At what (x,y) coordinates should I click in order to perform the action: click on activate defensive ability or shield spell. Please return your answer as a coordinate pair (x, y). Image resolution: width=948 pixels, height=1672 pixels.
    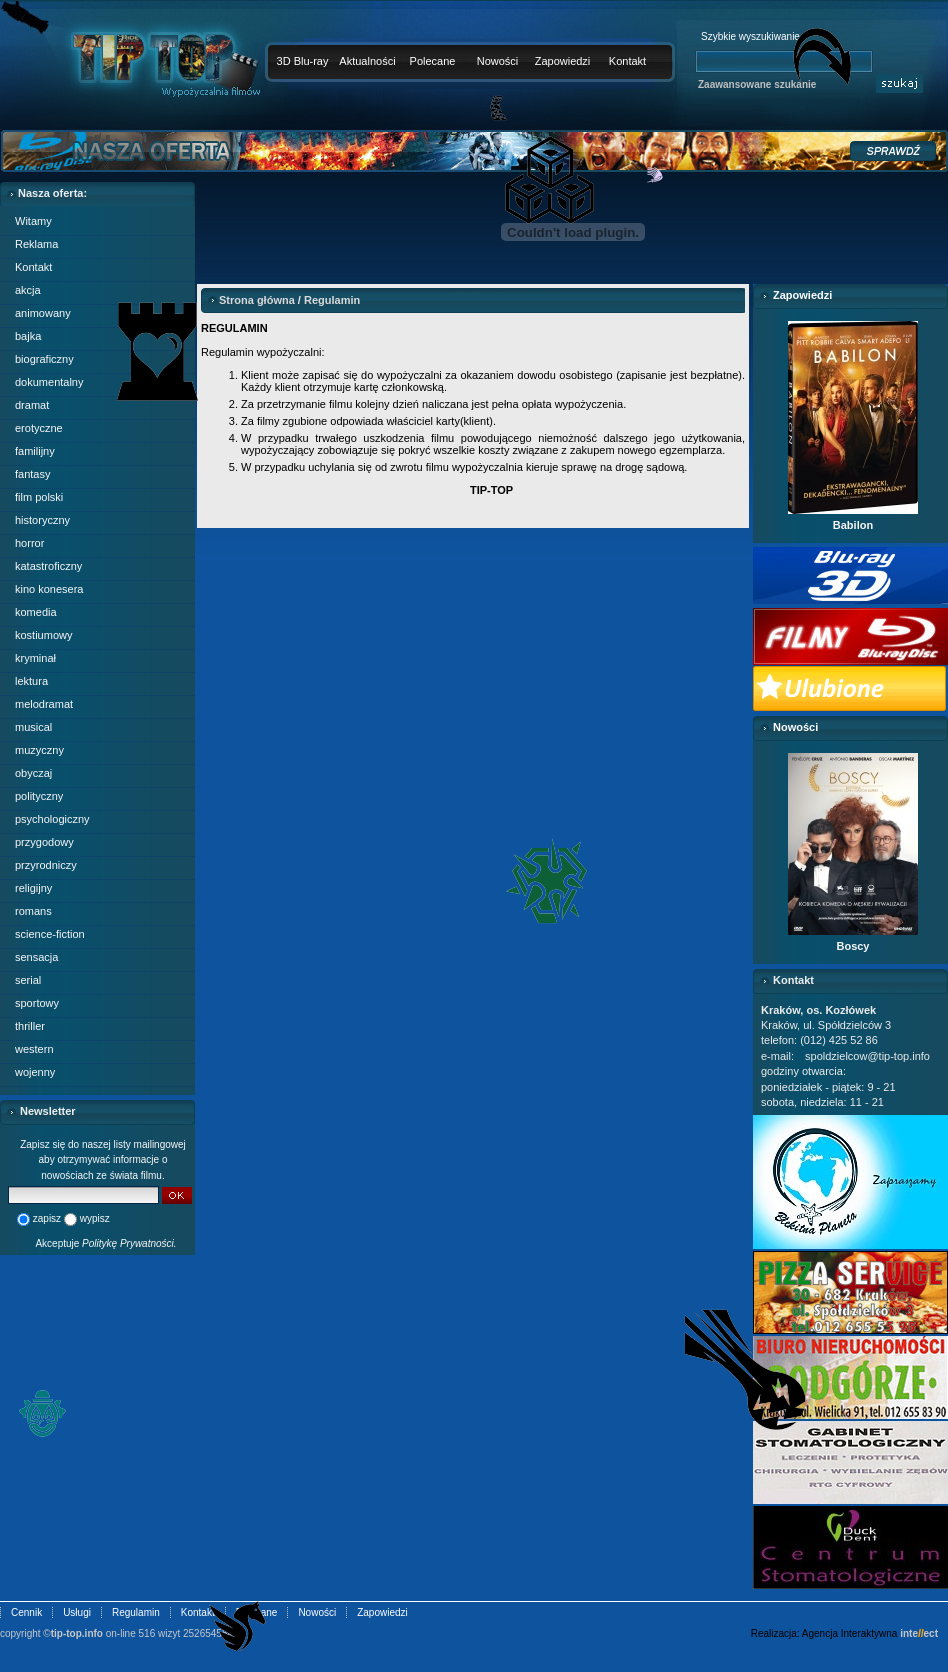
    Looking at the image, I should click on (549, 882).